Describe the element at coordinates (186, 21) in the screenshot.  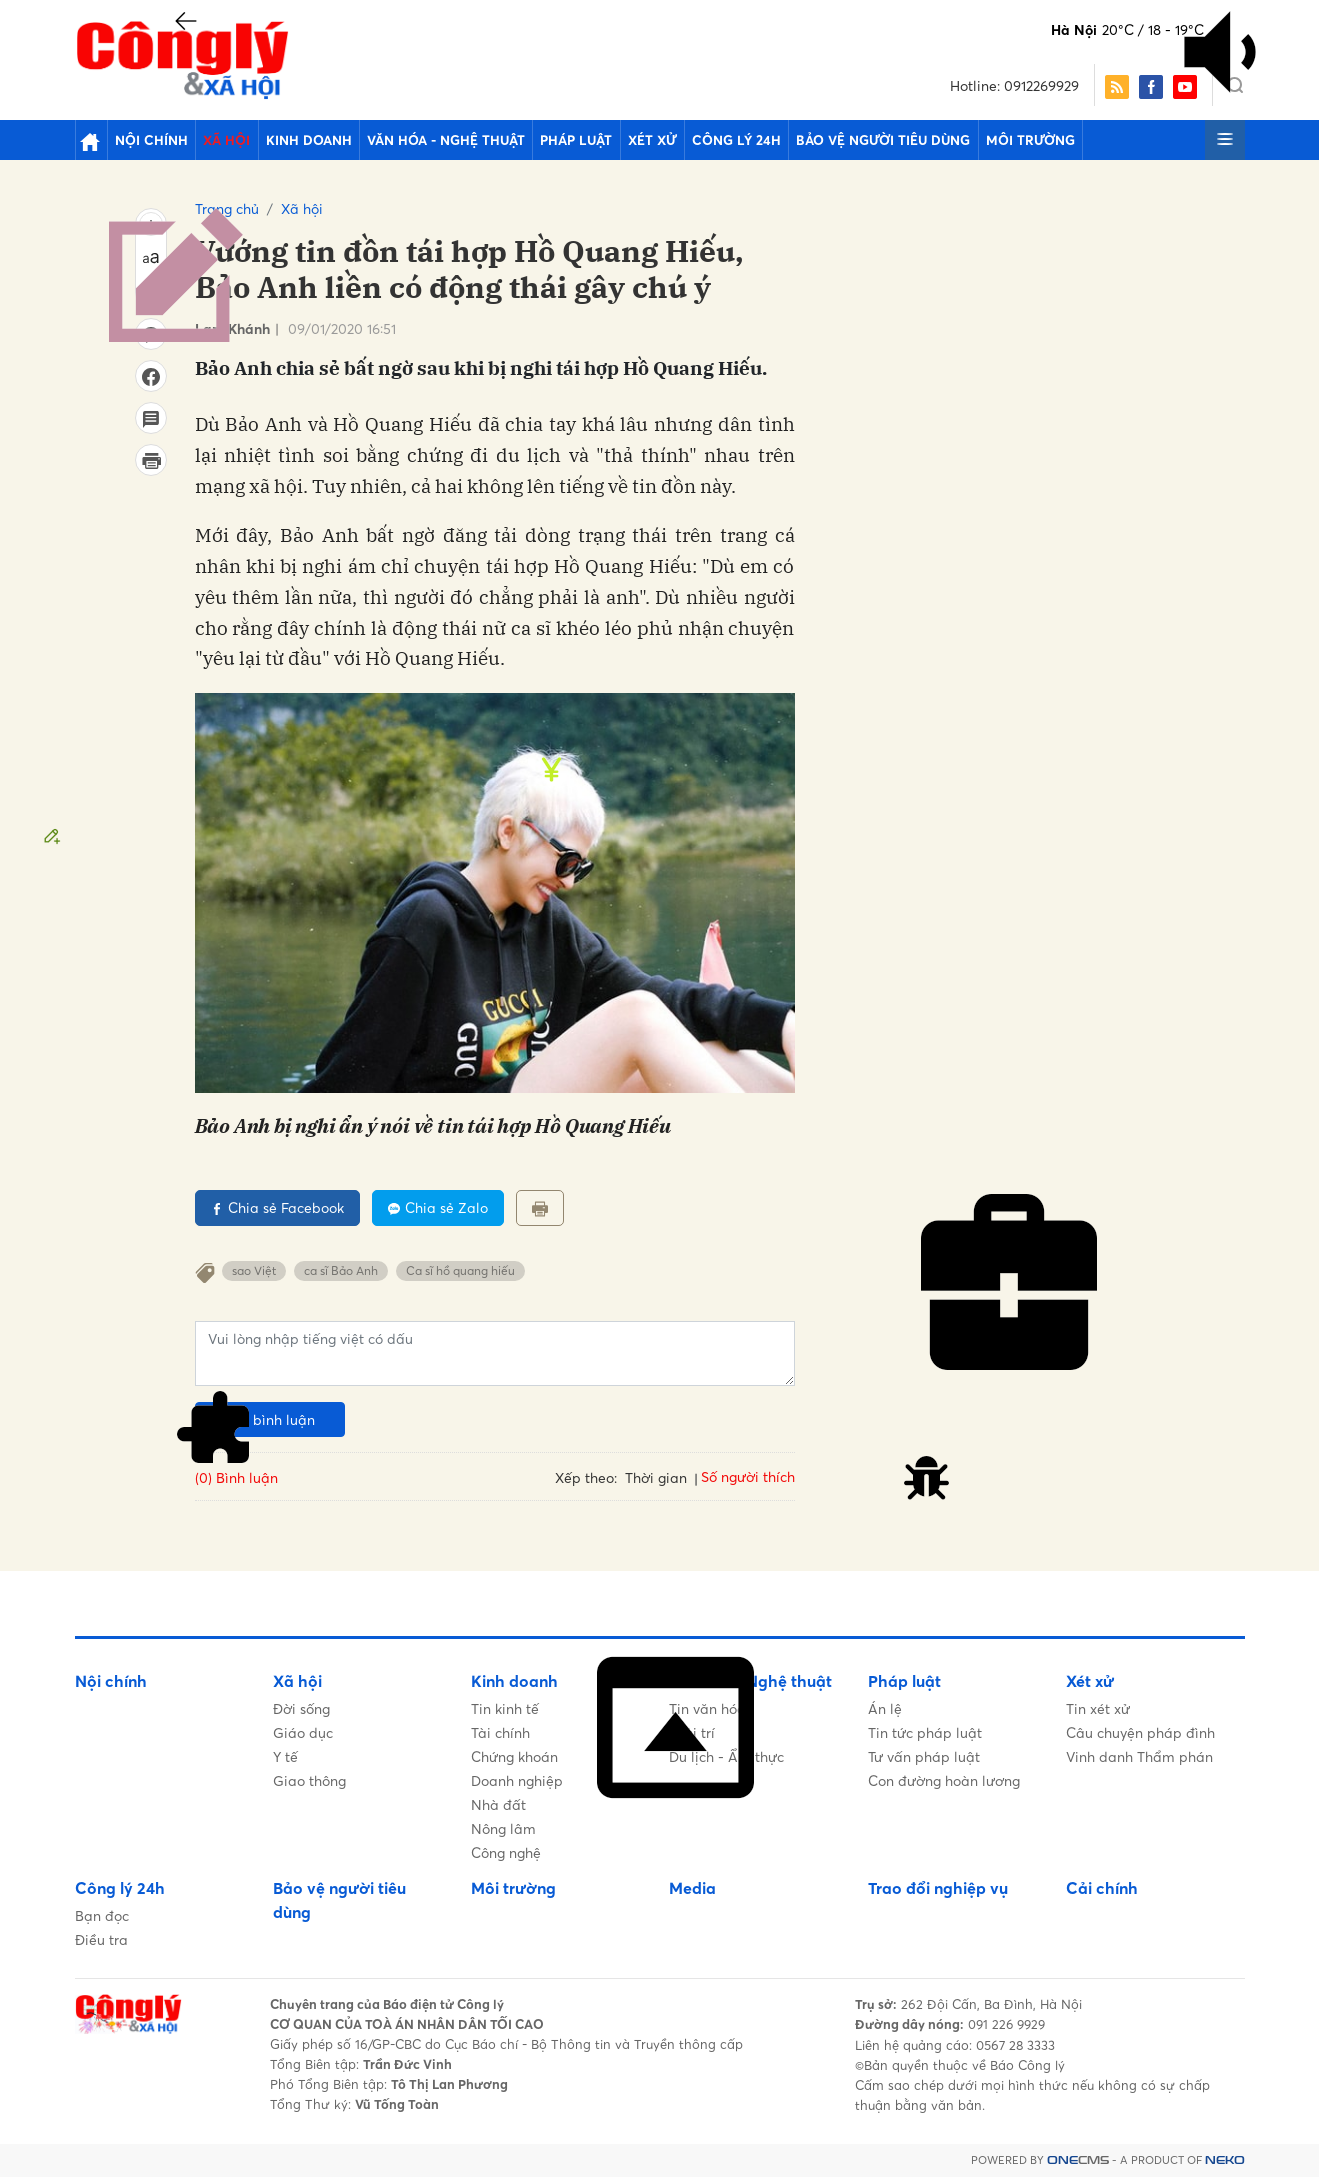
I see `go back to the previous screen` at that location.